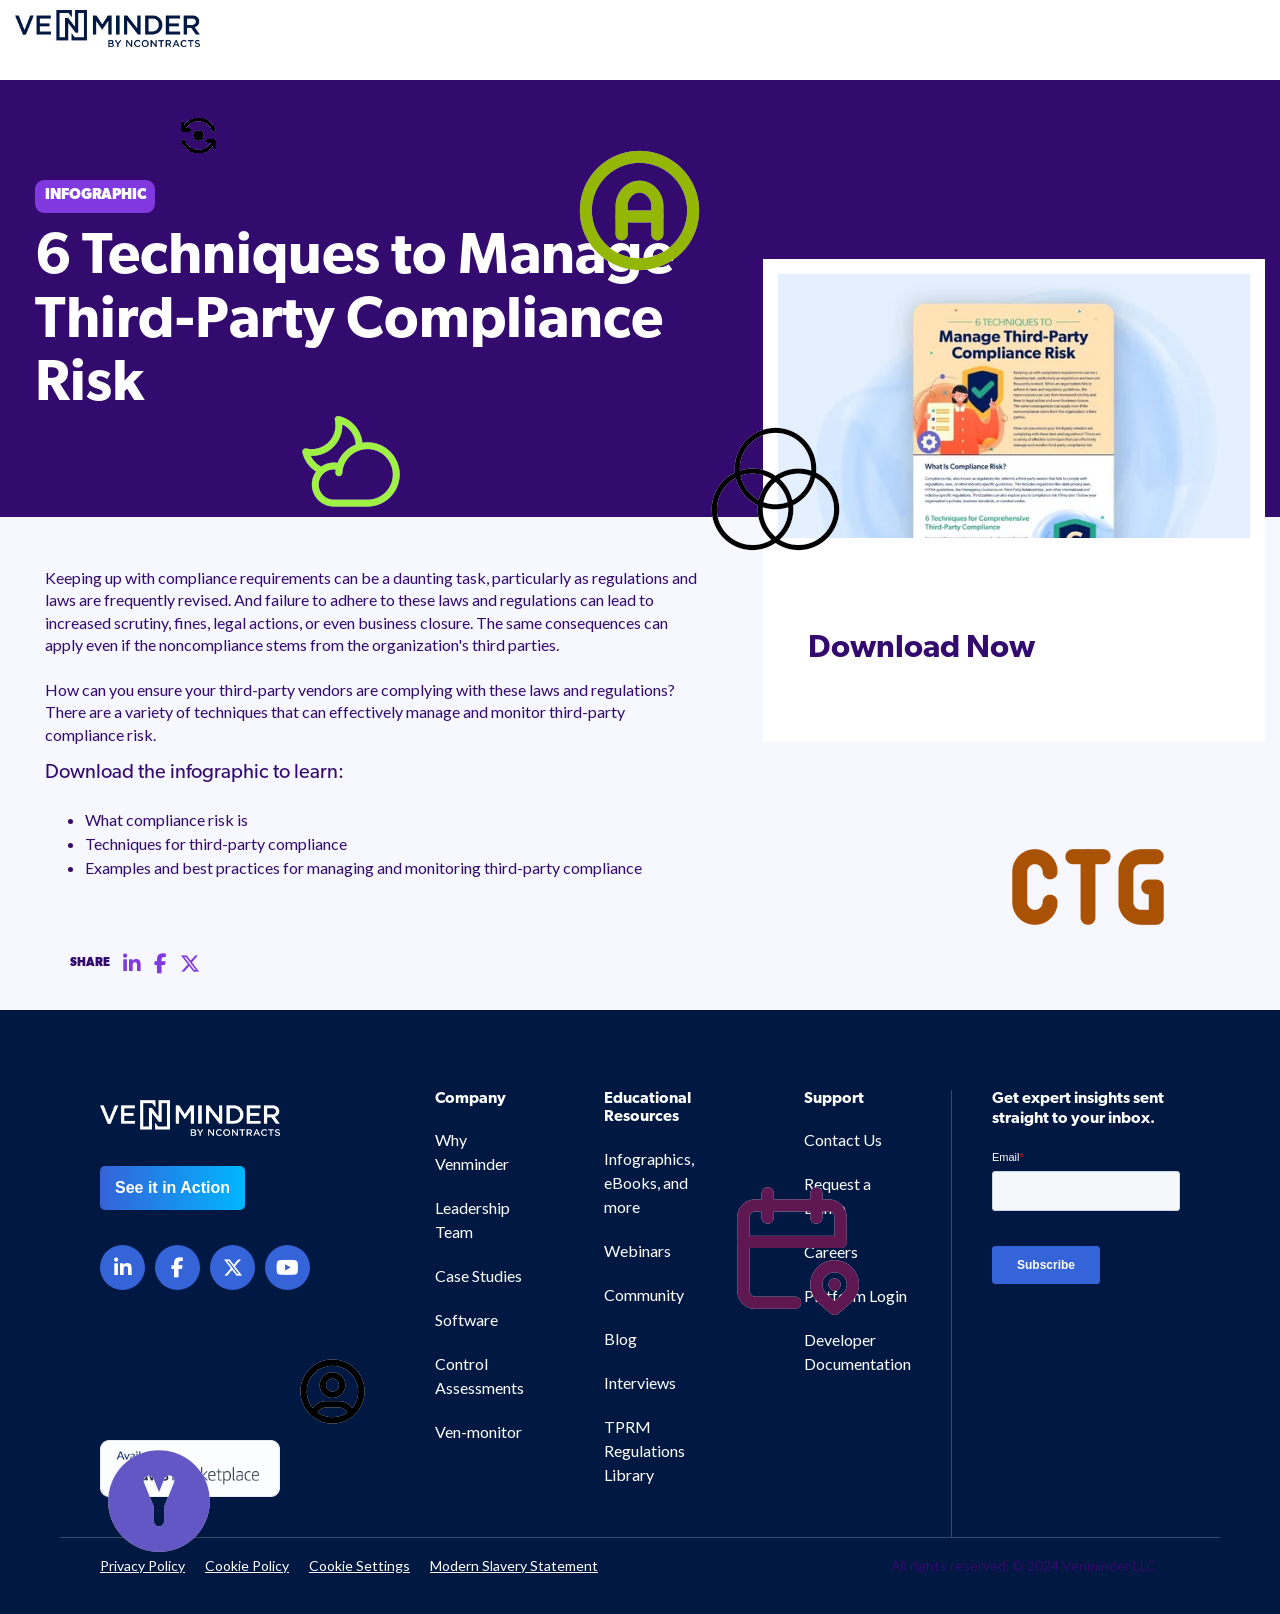 This screenshot has height=1614, width=1280. What do you see at coordinates (332, 1391) in the screenshot?
I see `view your profile` at bounding box center [332, 1391].